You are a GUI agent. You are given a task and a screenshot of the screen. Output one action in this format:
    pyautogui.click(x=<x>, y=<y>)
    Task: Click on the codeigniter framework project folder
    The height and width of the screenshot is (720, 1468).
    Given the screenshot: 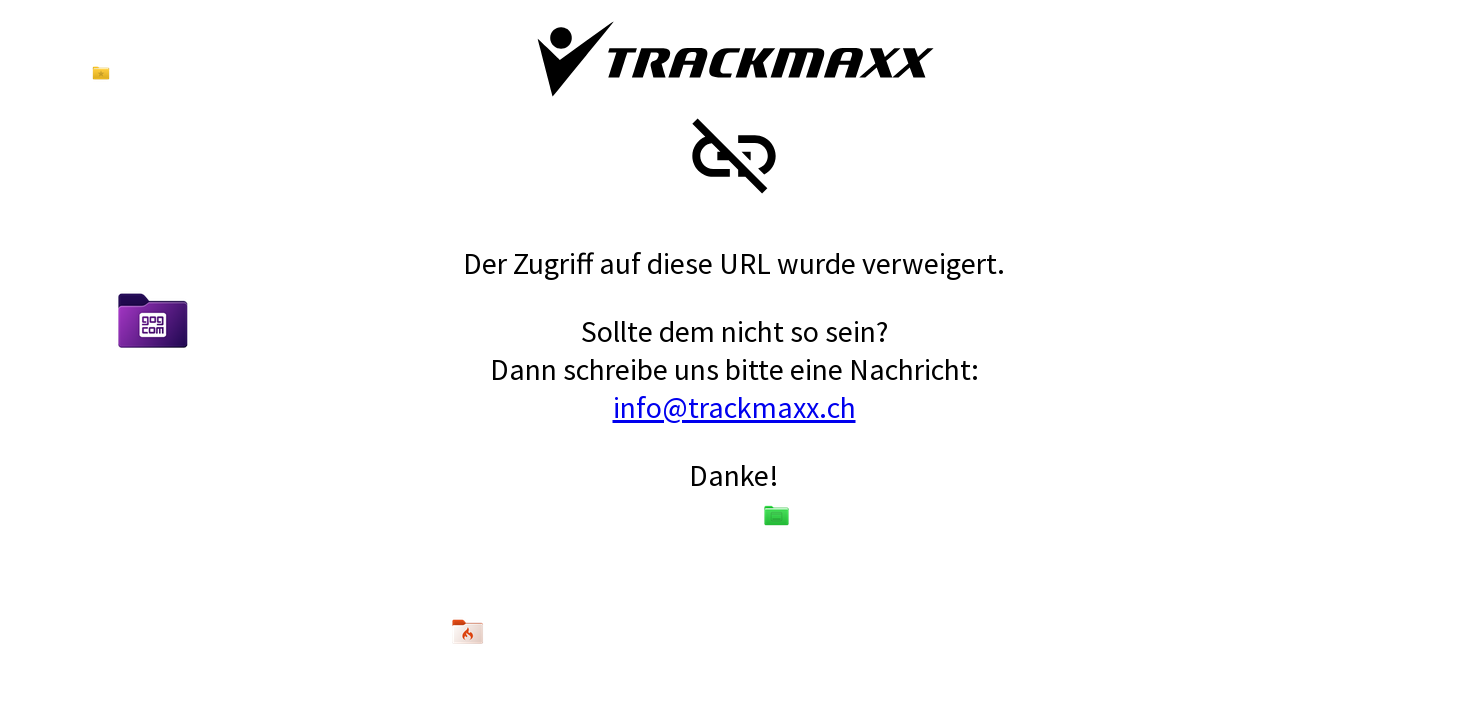 What is the action you would take?
    pyautogui.click(x=467, y=632)
    